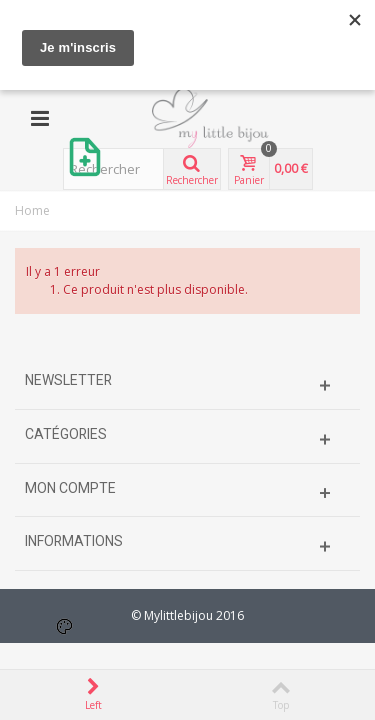  I want to click on create a new file, so click(85, 157).